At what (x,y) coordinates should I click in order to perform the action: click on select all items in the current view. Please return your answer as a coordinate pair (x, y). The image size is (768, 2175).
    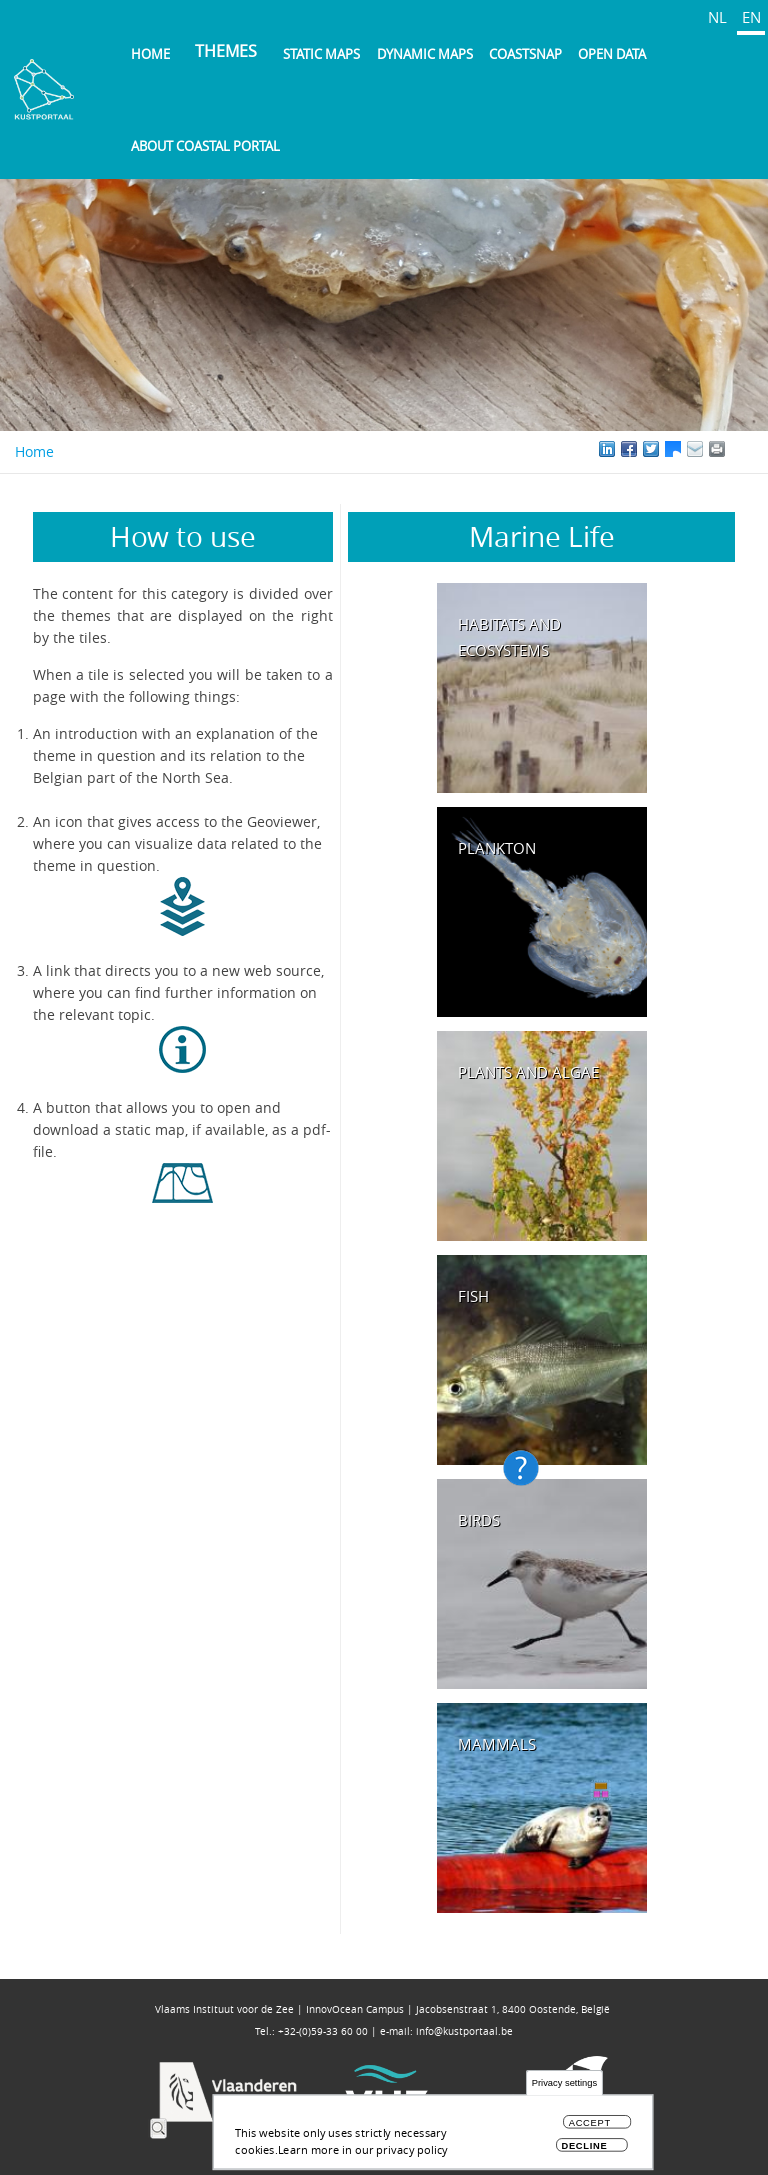
    Looking at the image, I should click on (601, 1790).